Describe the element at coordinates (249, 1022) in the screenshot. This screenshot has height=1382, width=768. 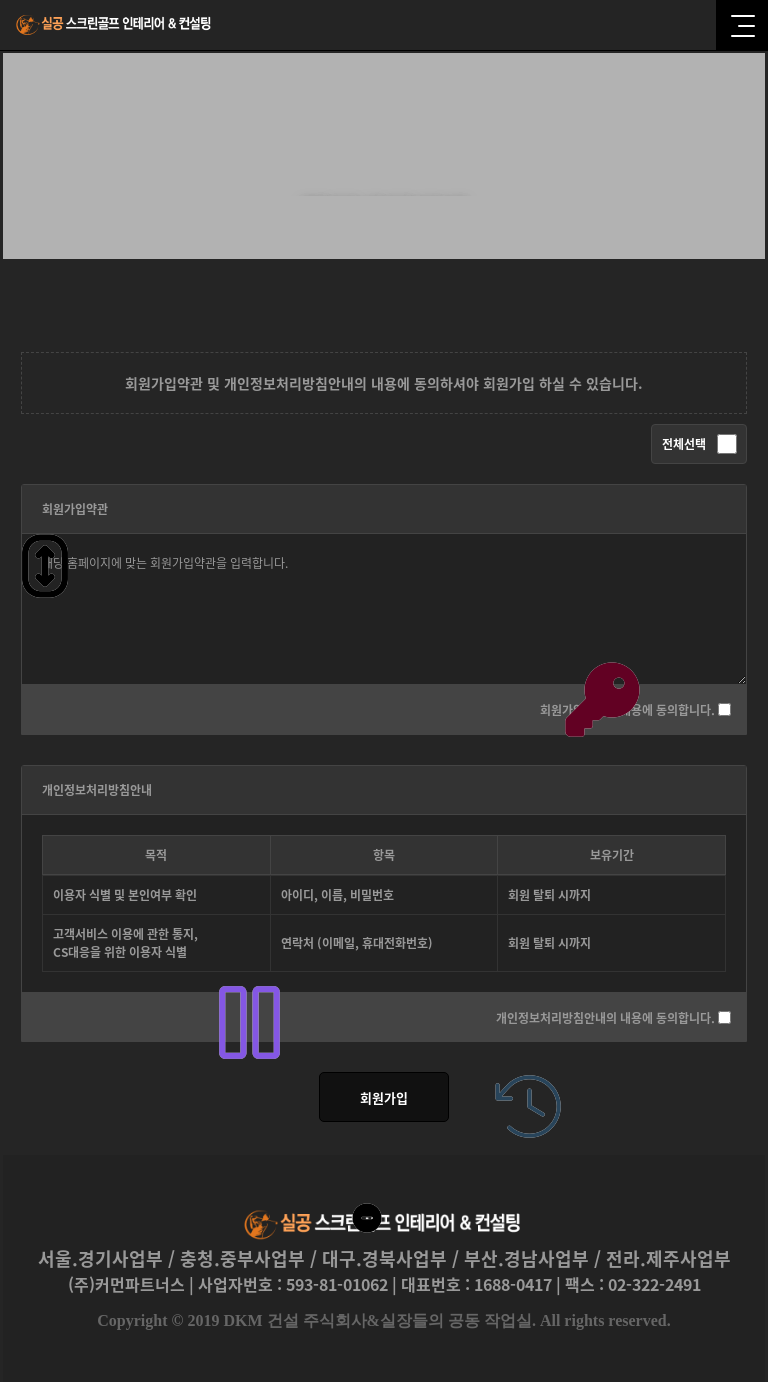
I see `switch to column view layout` at that location.